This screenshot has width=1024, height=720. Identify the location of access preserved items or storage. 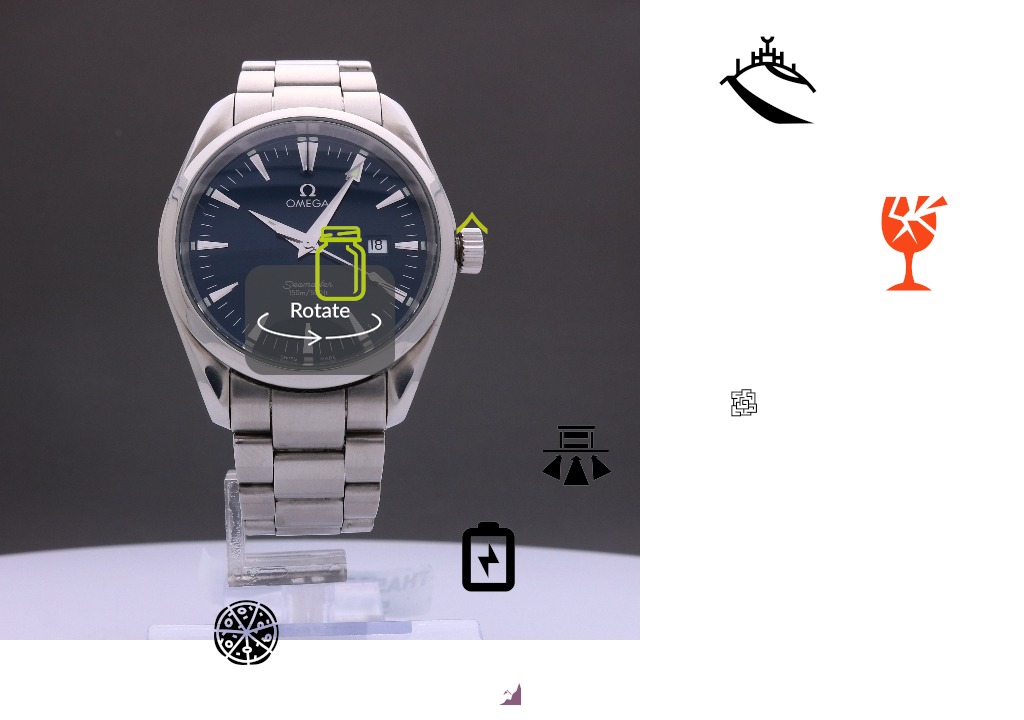
(340, 263).